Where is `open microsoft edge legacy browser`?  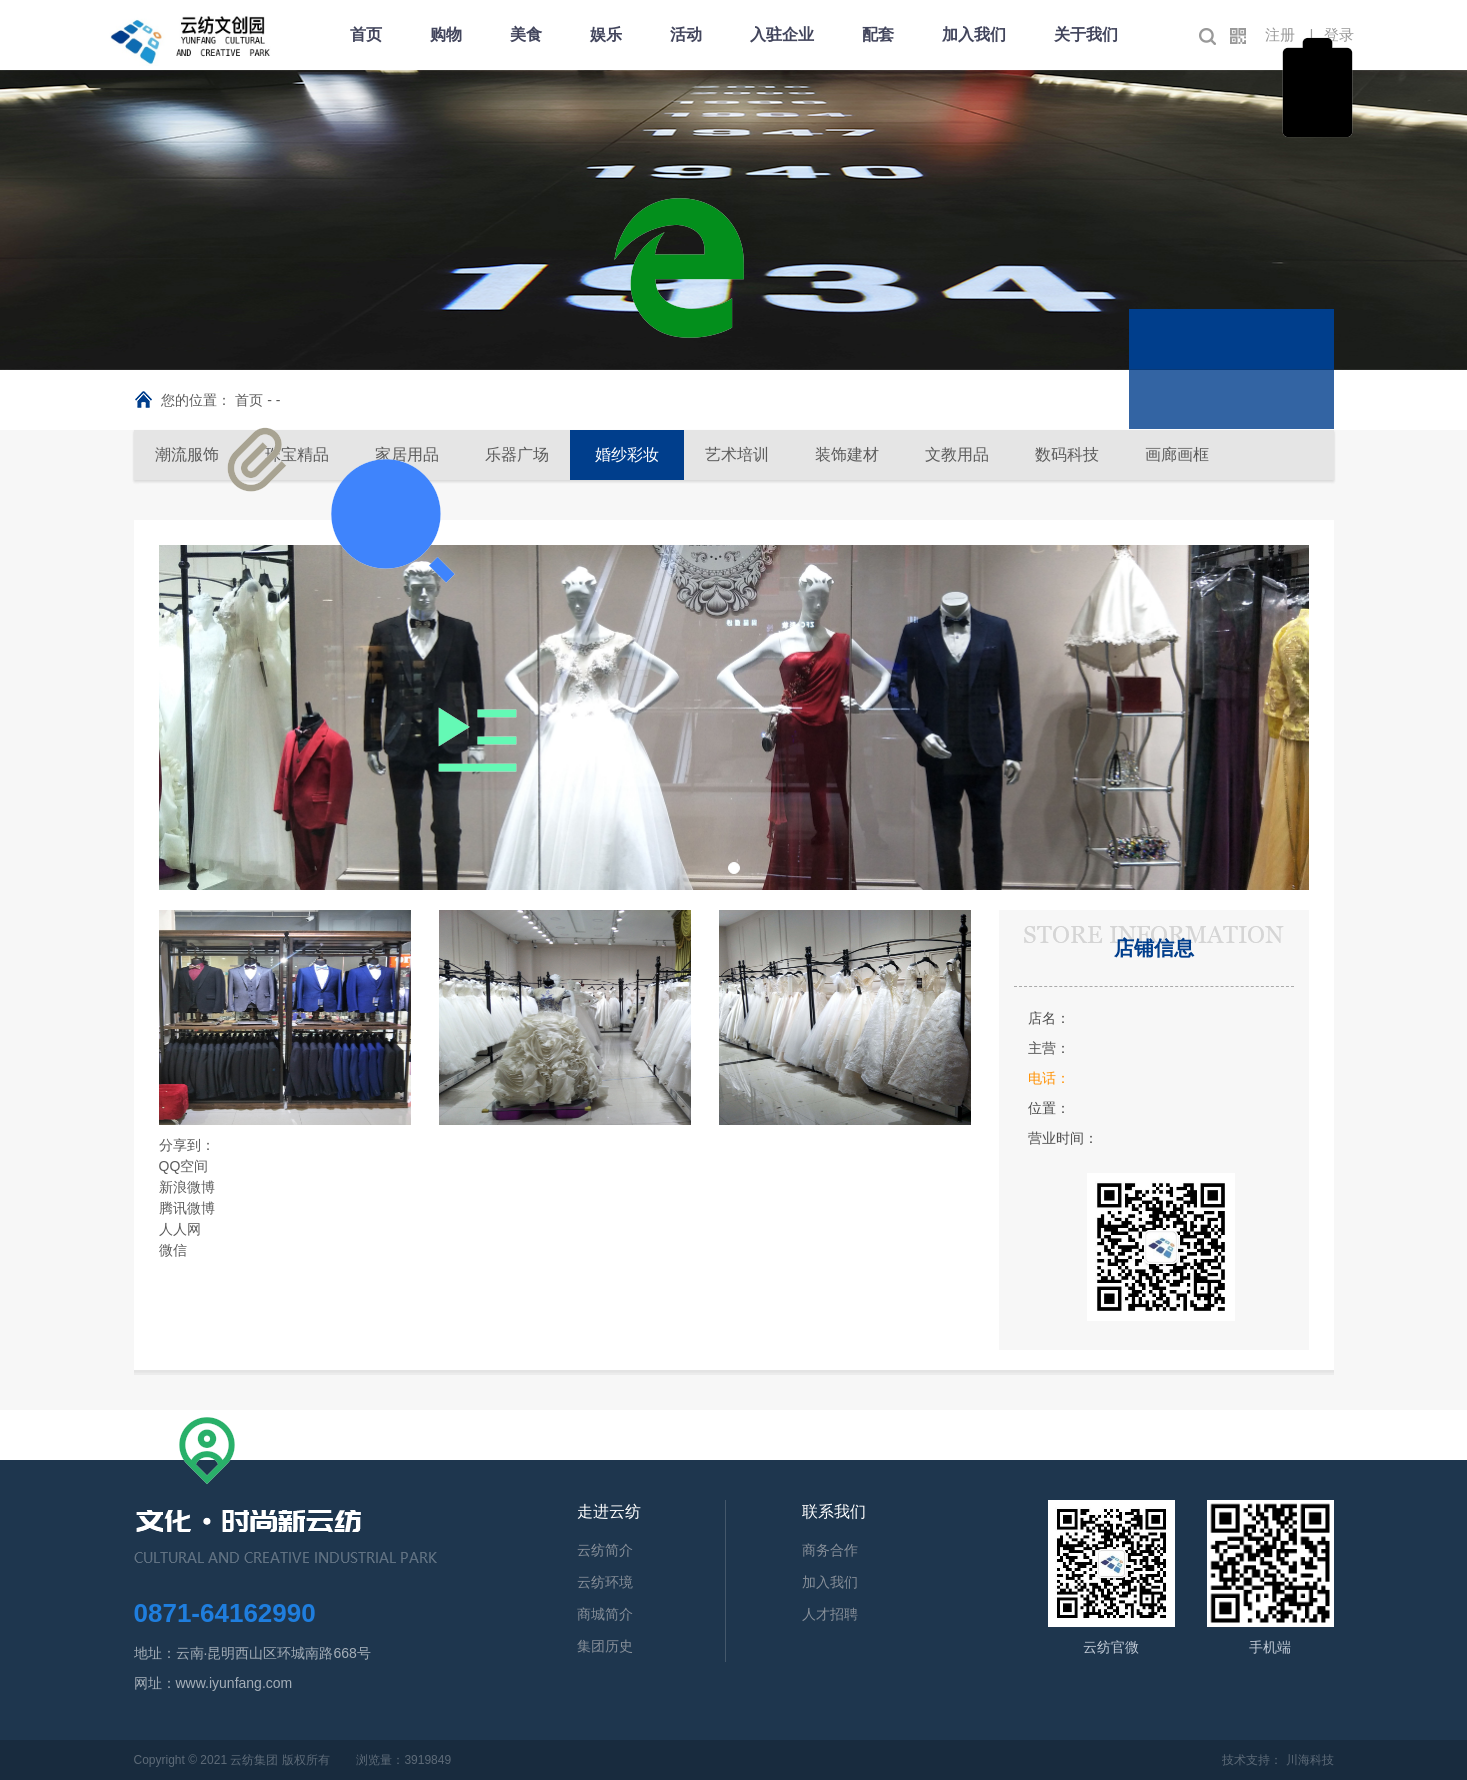
open microsoft edge legacy browser is located at coordinates (679, 268).